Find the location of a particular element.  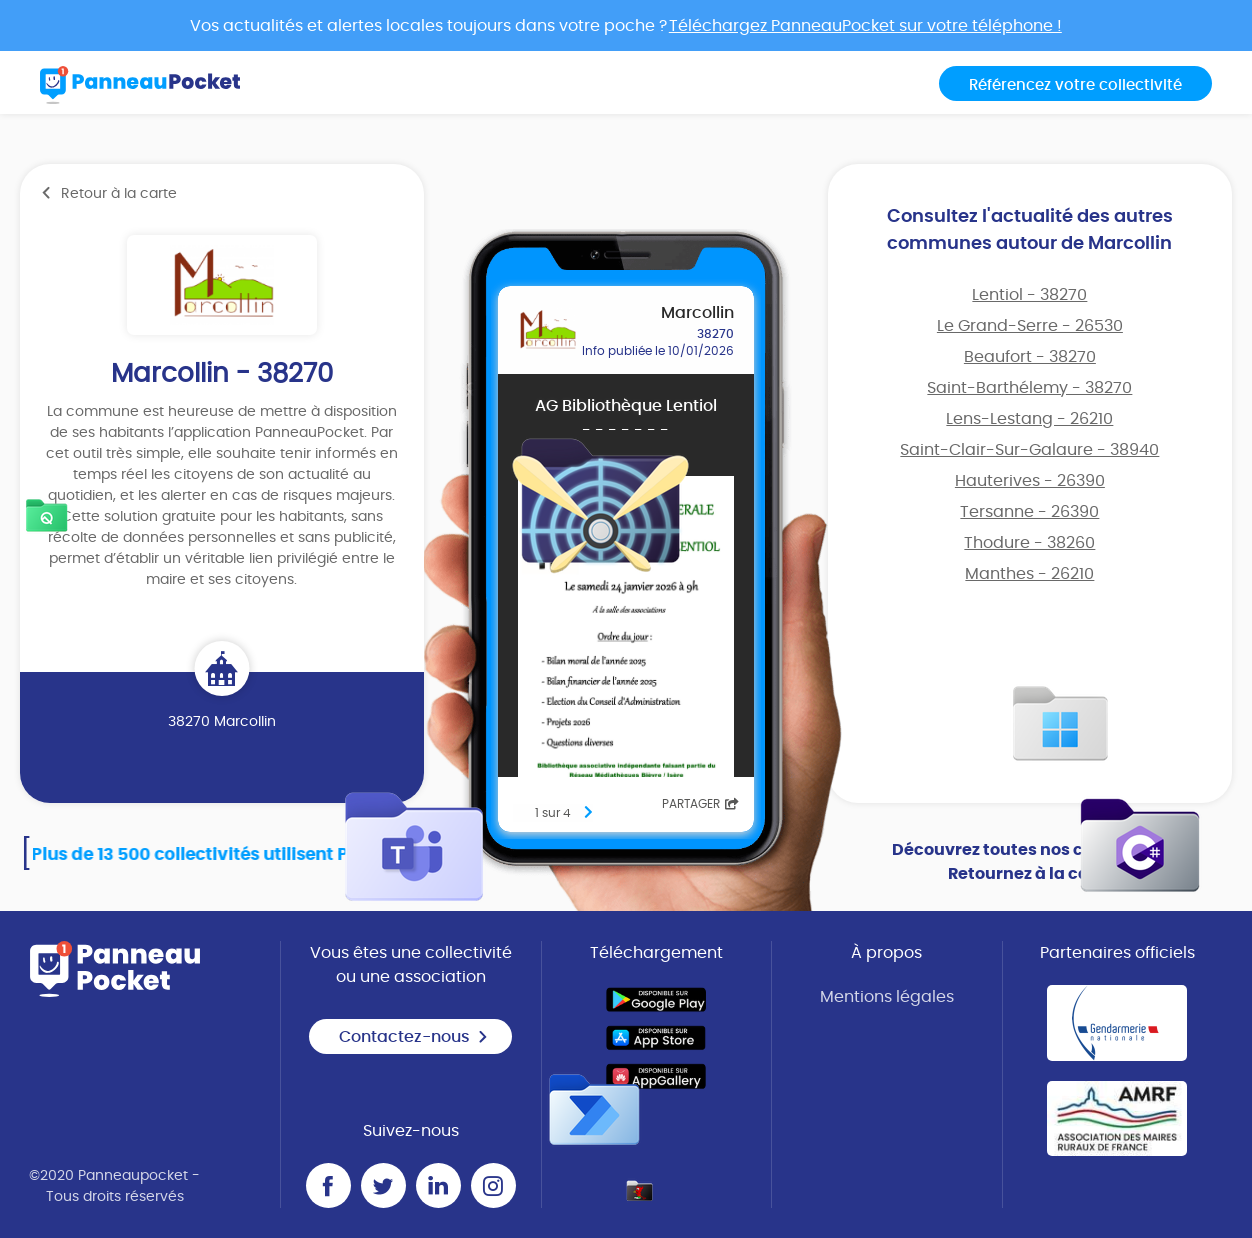

open microsoft teams files folder is located at coordinates (413, 850).